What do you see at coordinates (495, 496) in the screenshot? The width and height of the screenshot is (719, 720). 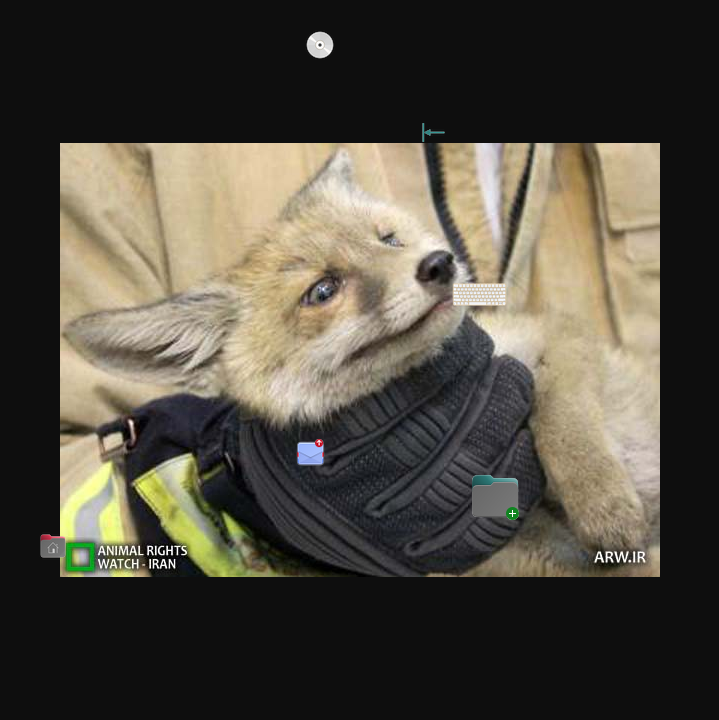 I see `create a new folder` at bounding box center [495, 496].